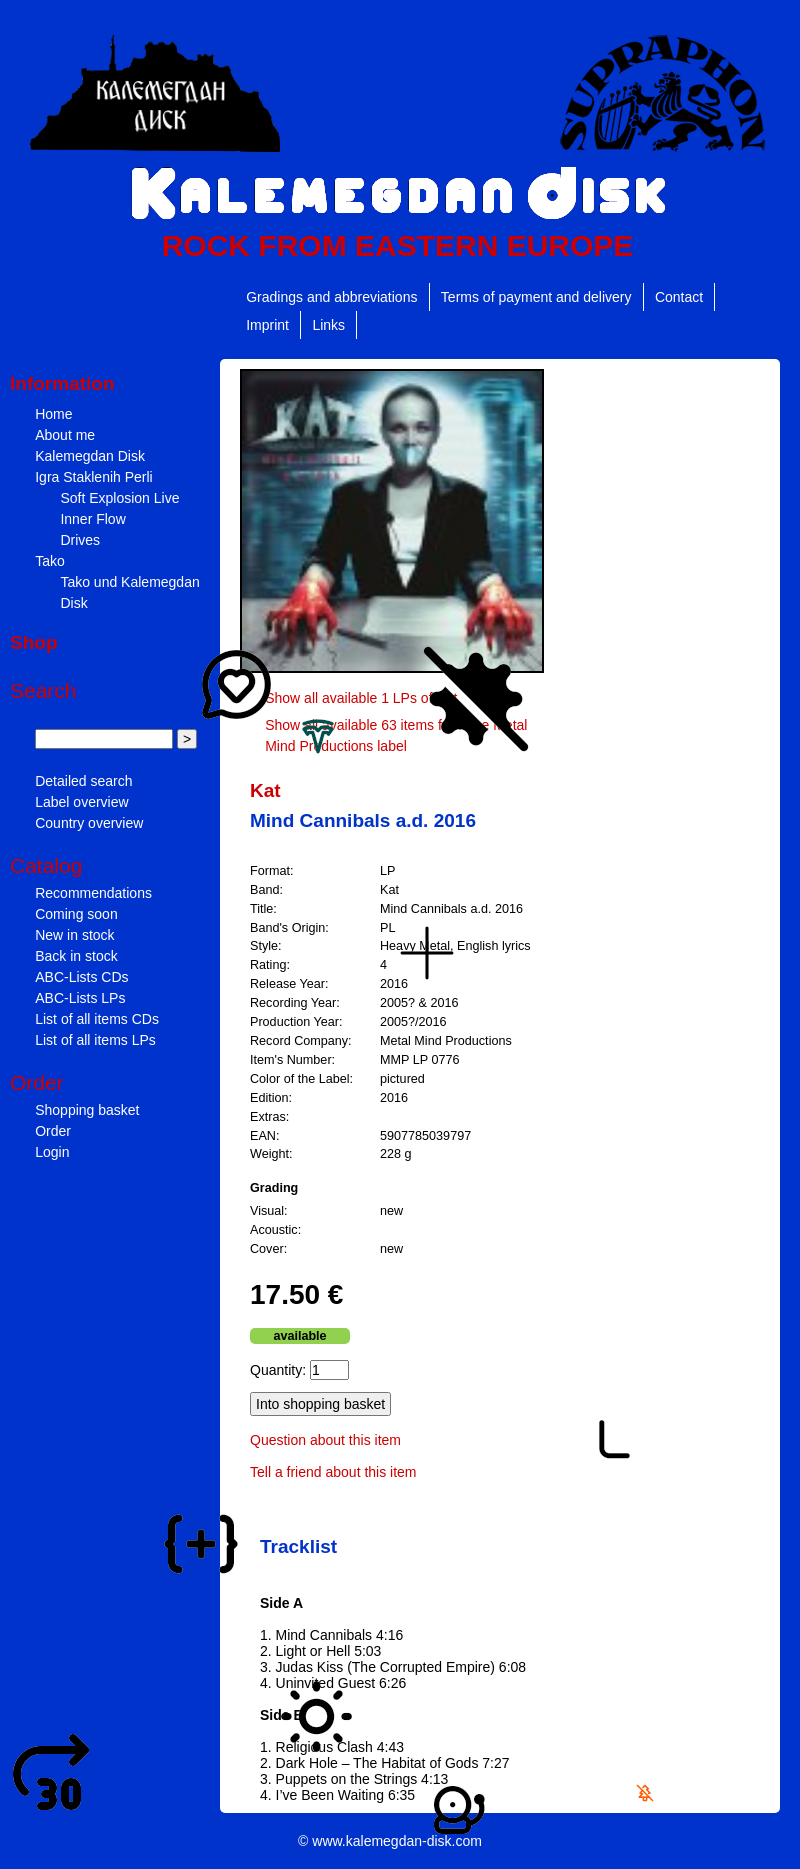 Image resolution: width=800 pixels, height=1869 pixels. I want to click on skip forward 30 seconds, so click(53, 1774).